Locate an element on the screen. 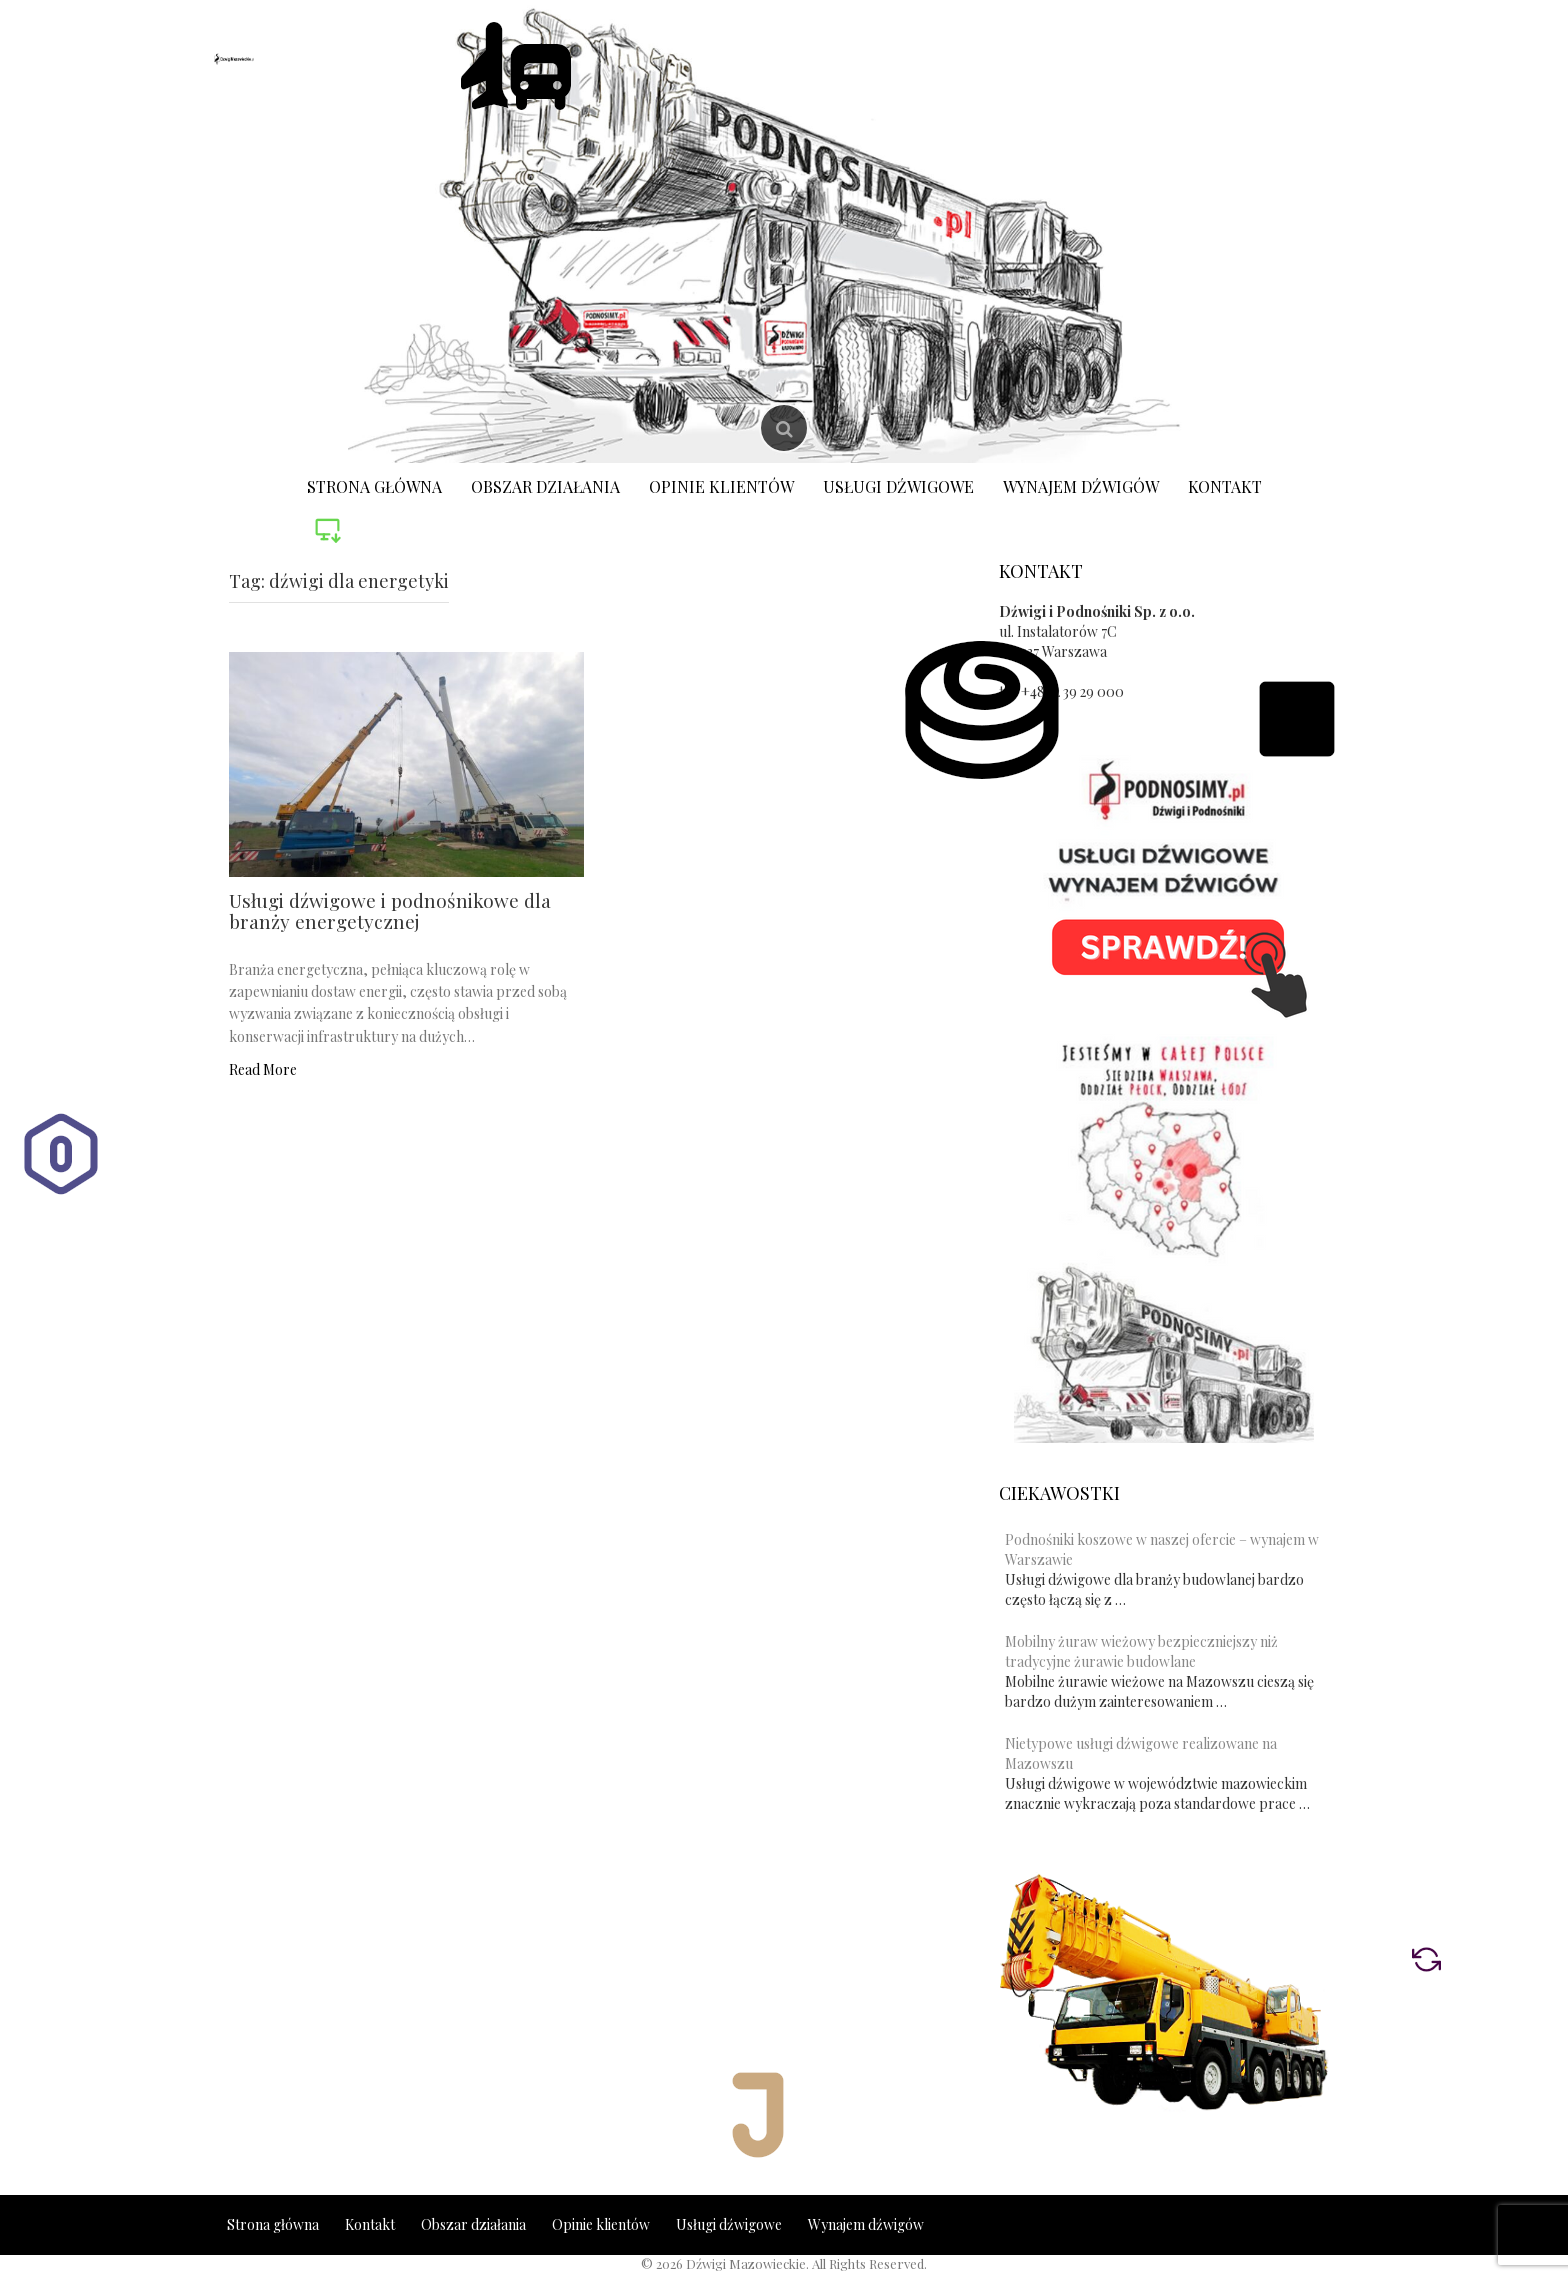 This screenshot has width=1568, height=2279. indicates zero items or empty count is located at coordinates (61, 1154).